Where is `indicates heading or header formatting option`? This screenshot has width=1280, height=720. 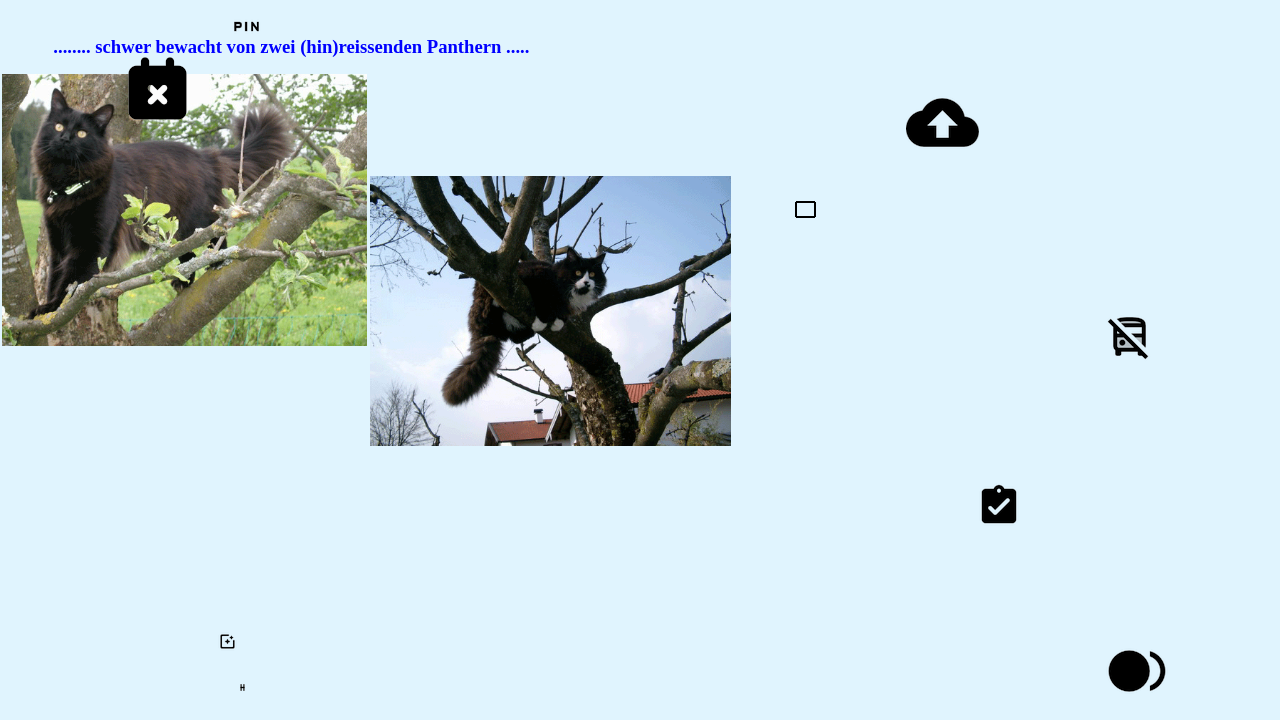
indicates heading or header formatting option is located at coordinates (242, 687).